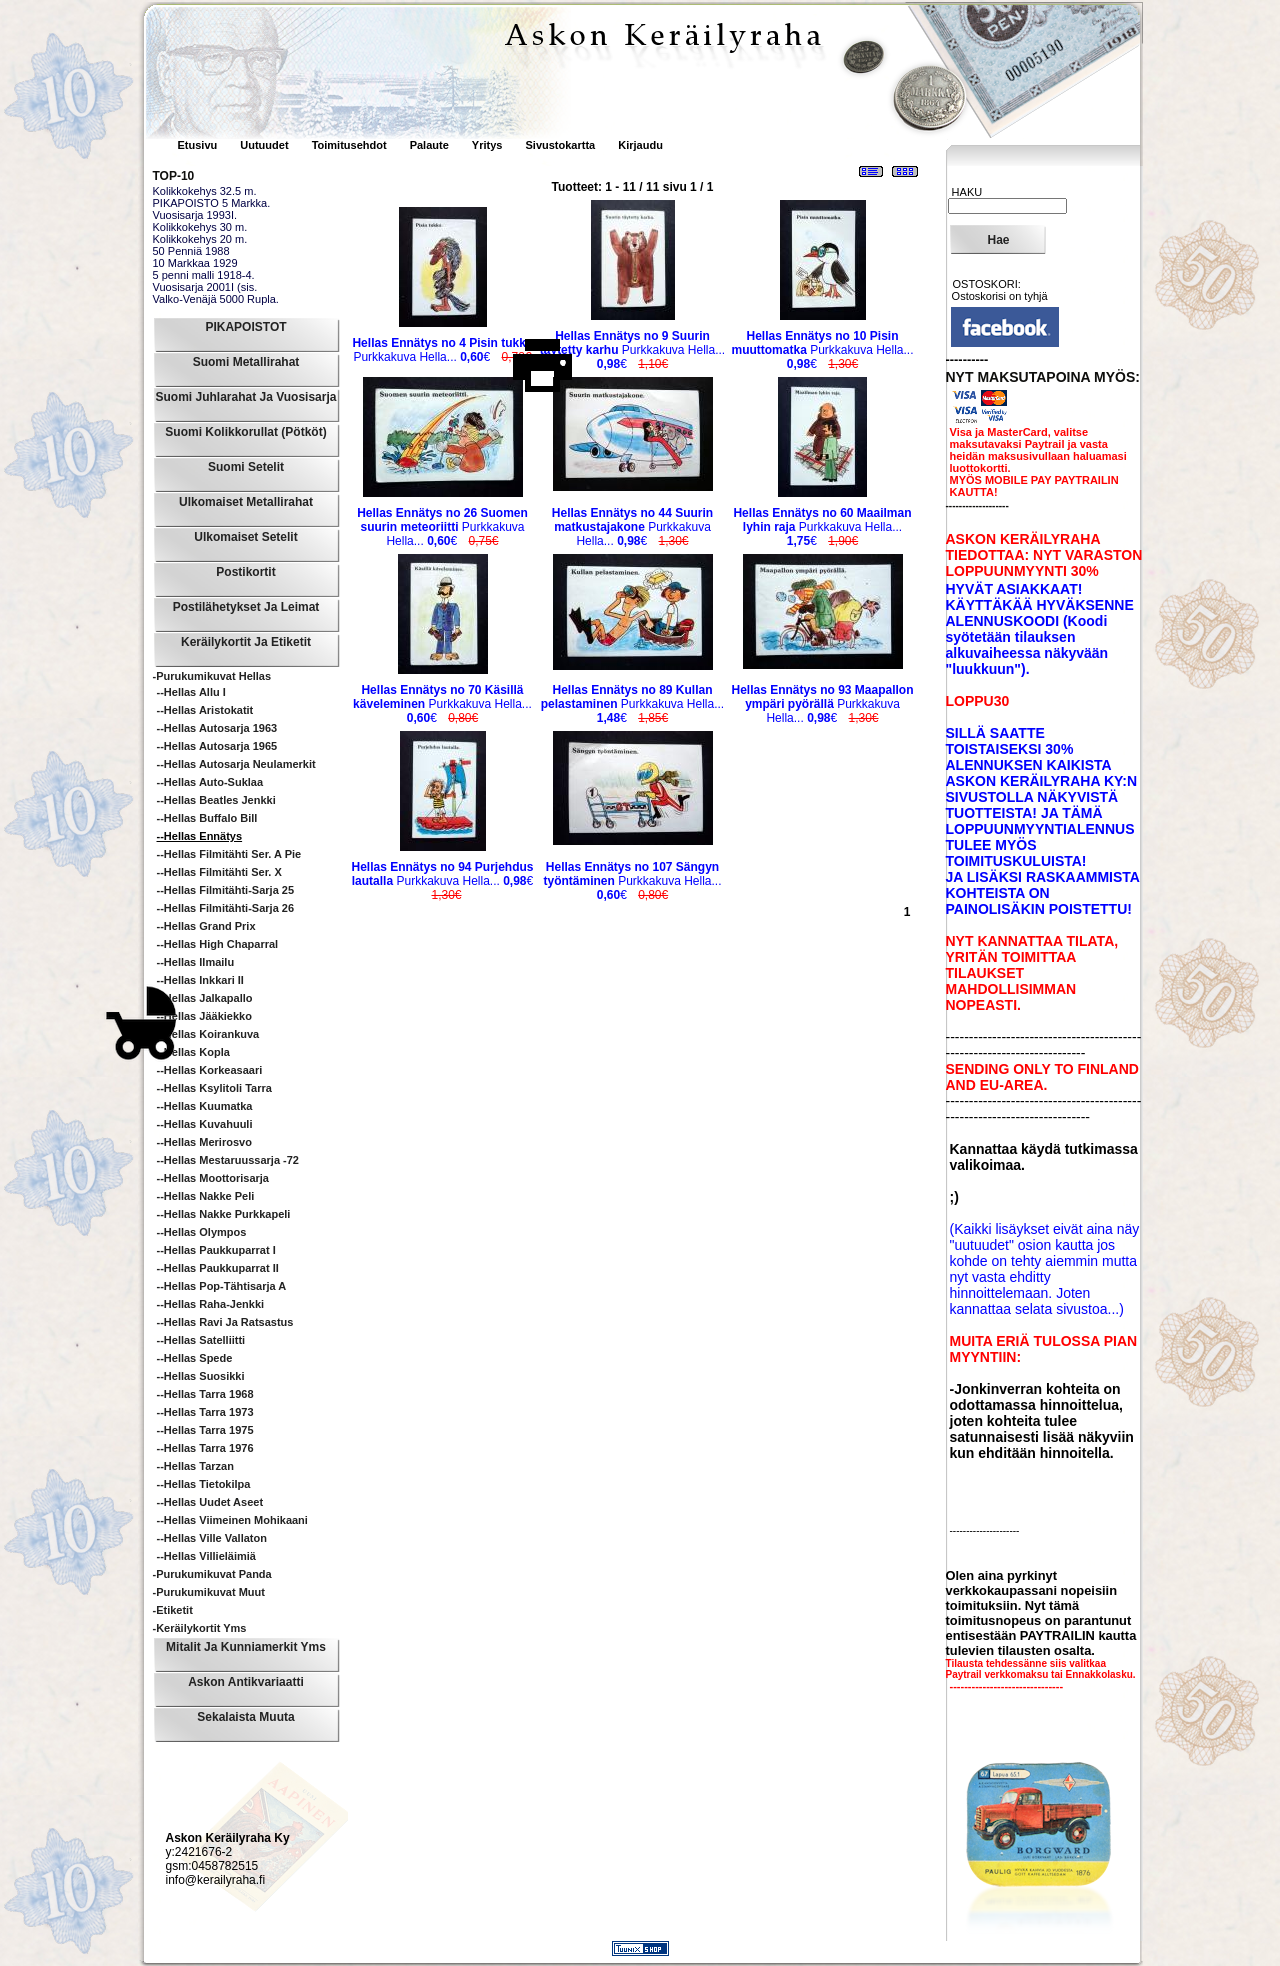  What do you see at coordinates (143, 1023) in the screenshot?
I see `indicates a child-friendly or family-friendly location` at bounding box center [143, 1023].